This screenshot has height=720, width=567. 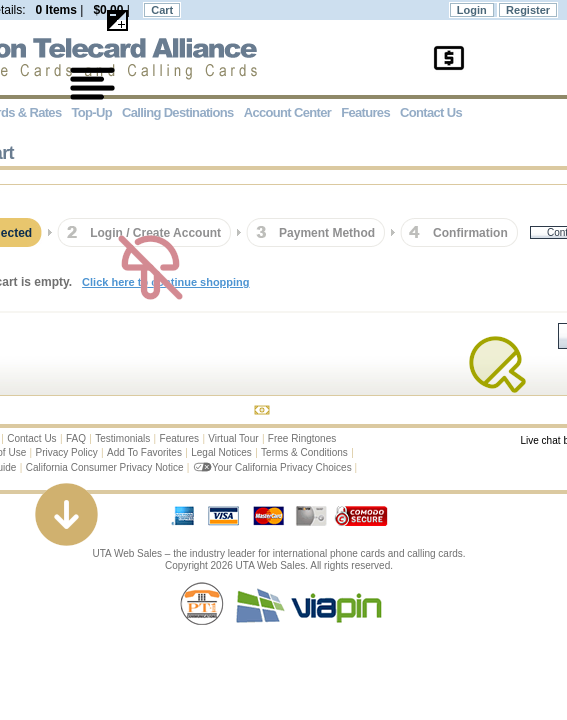 I want to click on align text to the left, so click(x=92, y=84).